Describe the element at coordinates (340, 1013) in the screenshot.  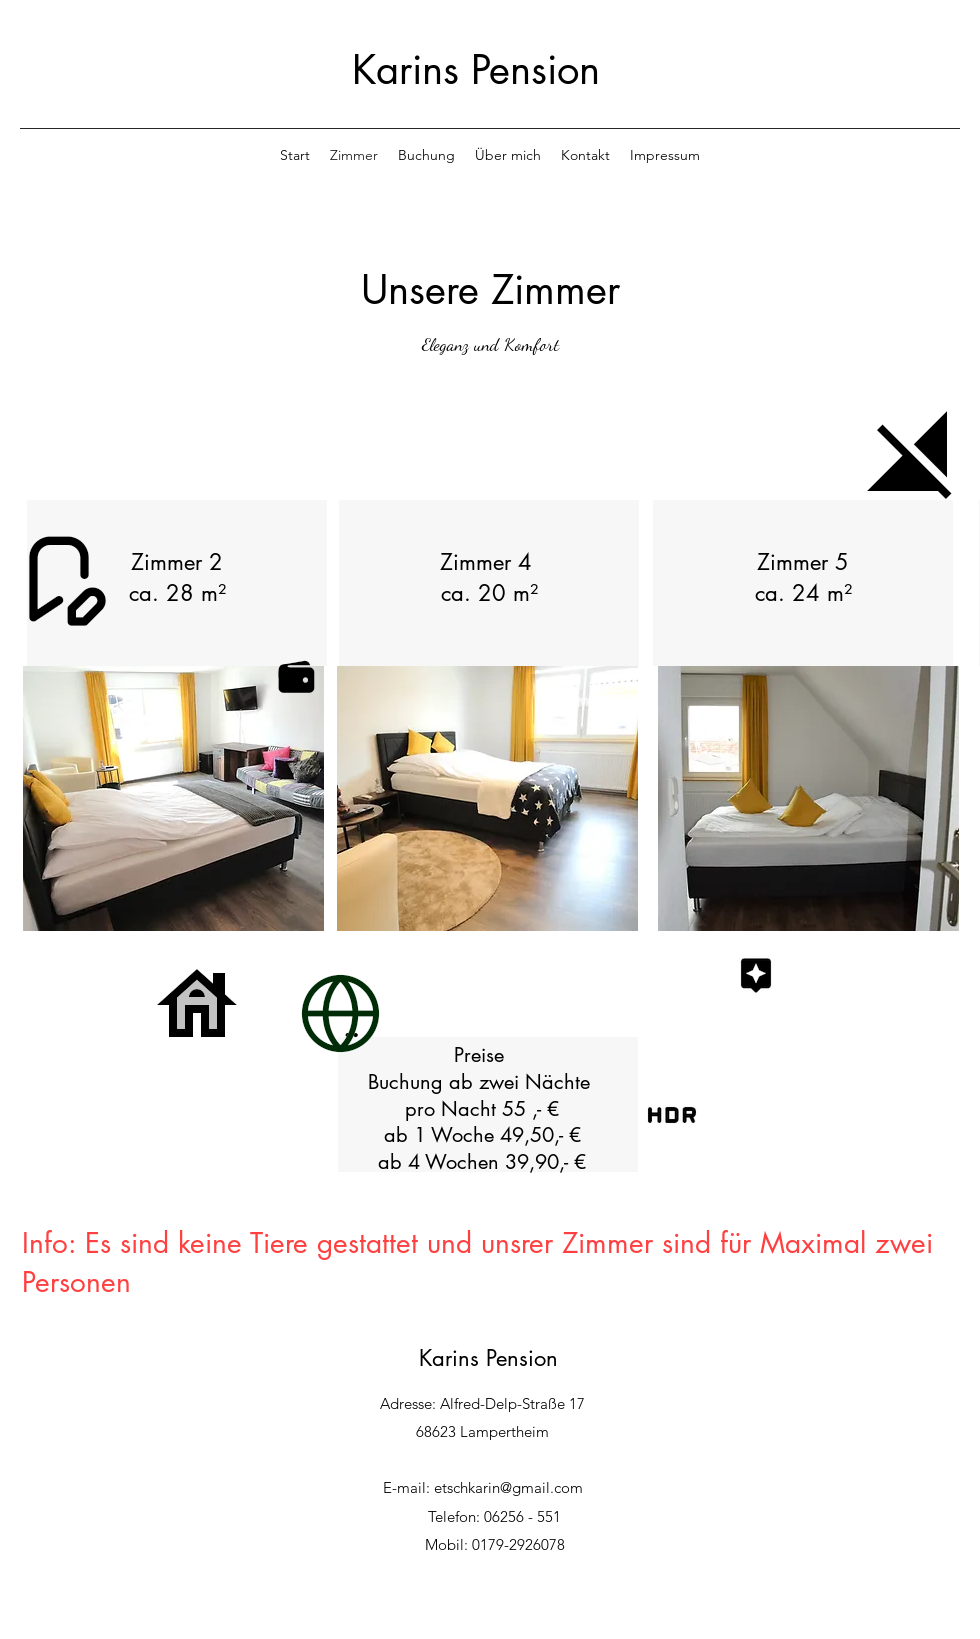
I see `access website or browse the web` at that location.